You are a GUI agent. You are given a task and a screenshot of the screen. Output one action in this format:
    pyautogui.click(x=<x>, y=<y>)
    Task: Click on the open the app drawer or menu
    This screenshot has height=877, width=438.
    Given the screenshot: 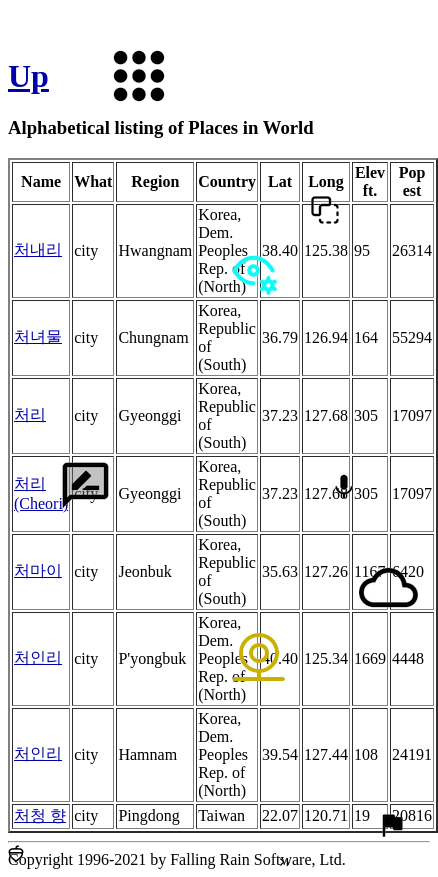 What is the action you would take?
    pyautogui.click(x=139, y=76)
    